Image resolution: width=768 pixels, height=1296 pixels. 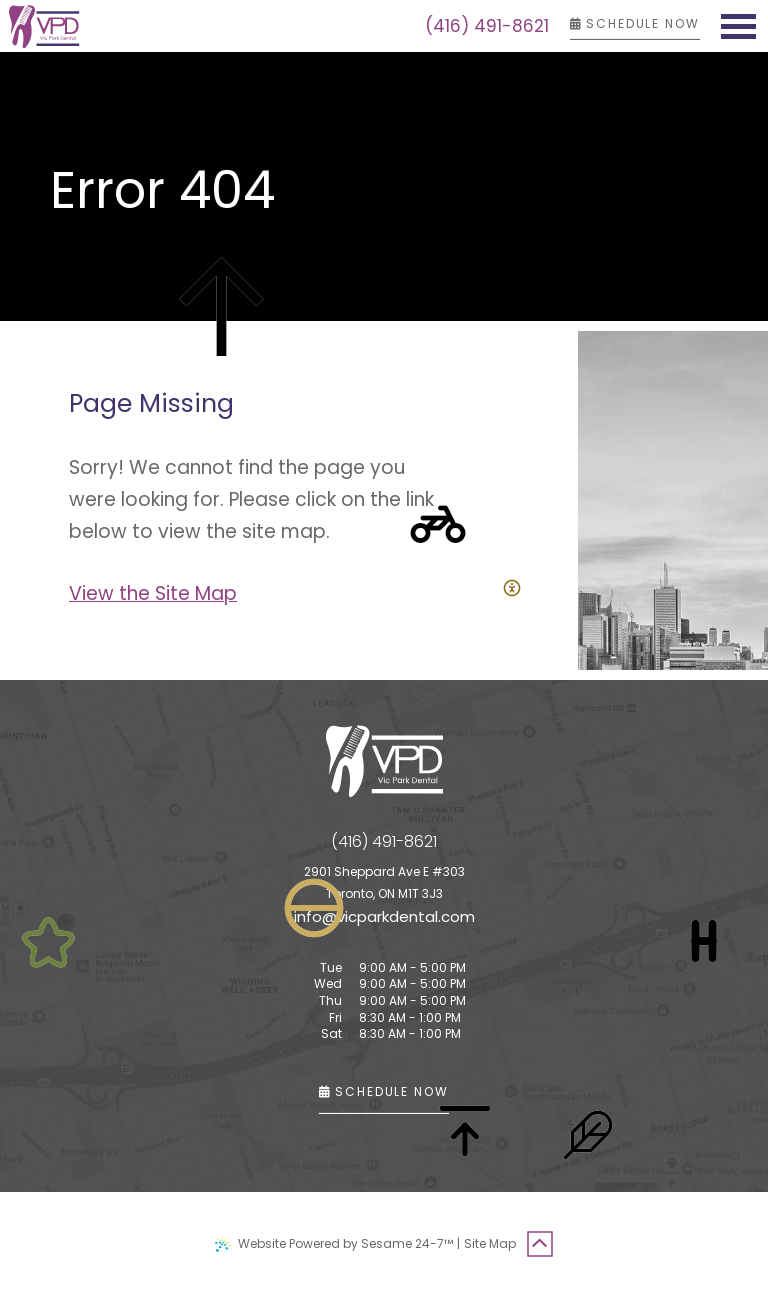 What do you see at coordinates (438, 523) in the screenshot?
I see `select motorcycle as vehicle type` at bounding box center [438, 523].